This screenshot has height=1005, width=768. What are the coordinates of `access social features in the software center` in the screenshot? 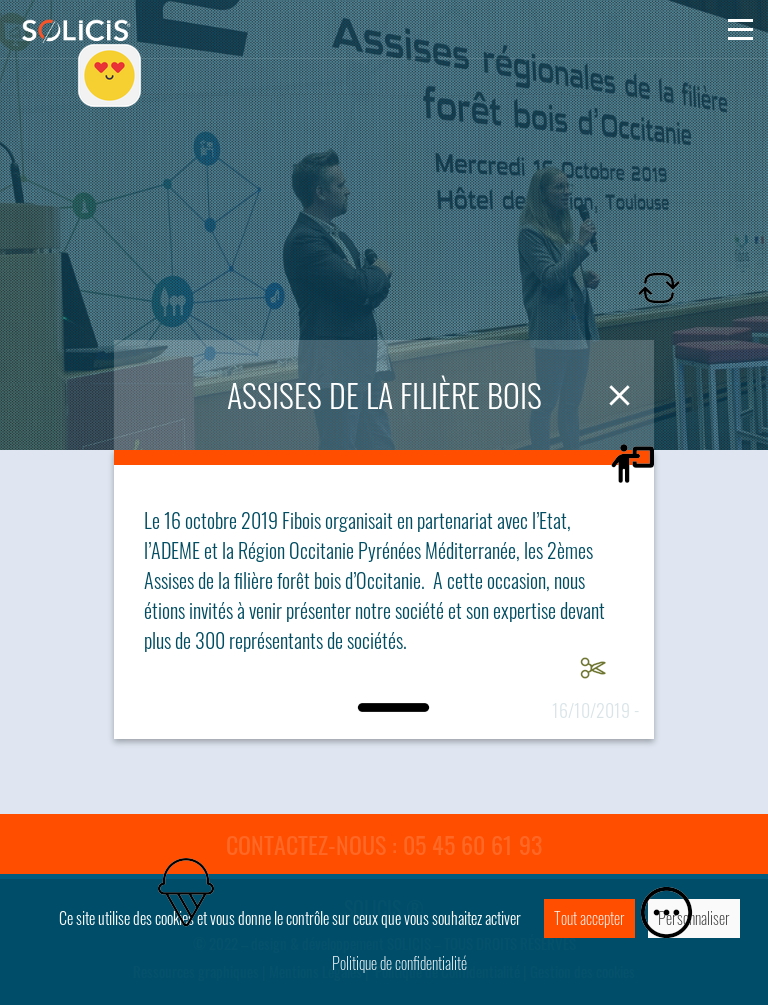 It's located at (109, 75).